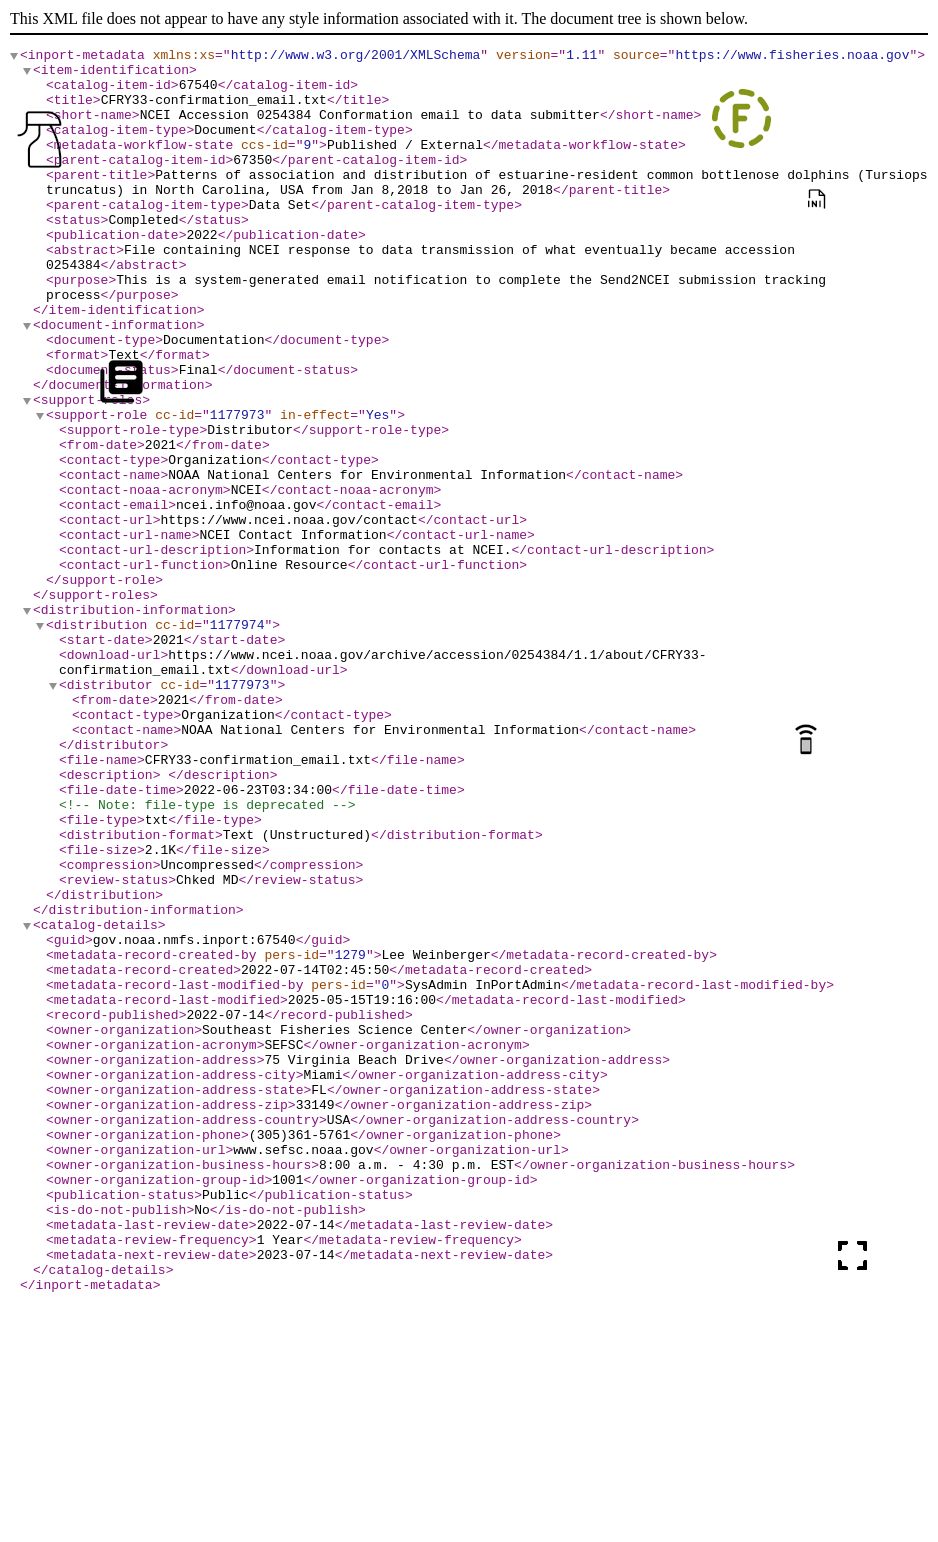 Image resolution: width=938 pixels, height=1542 pixels. I want to click on access your document library, so click(121, 381).